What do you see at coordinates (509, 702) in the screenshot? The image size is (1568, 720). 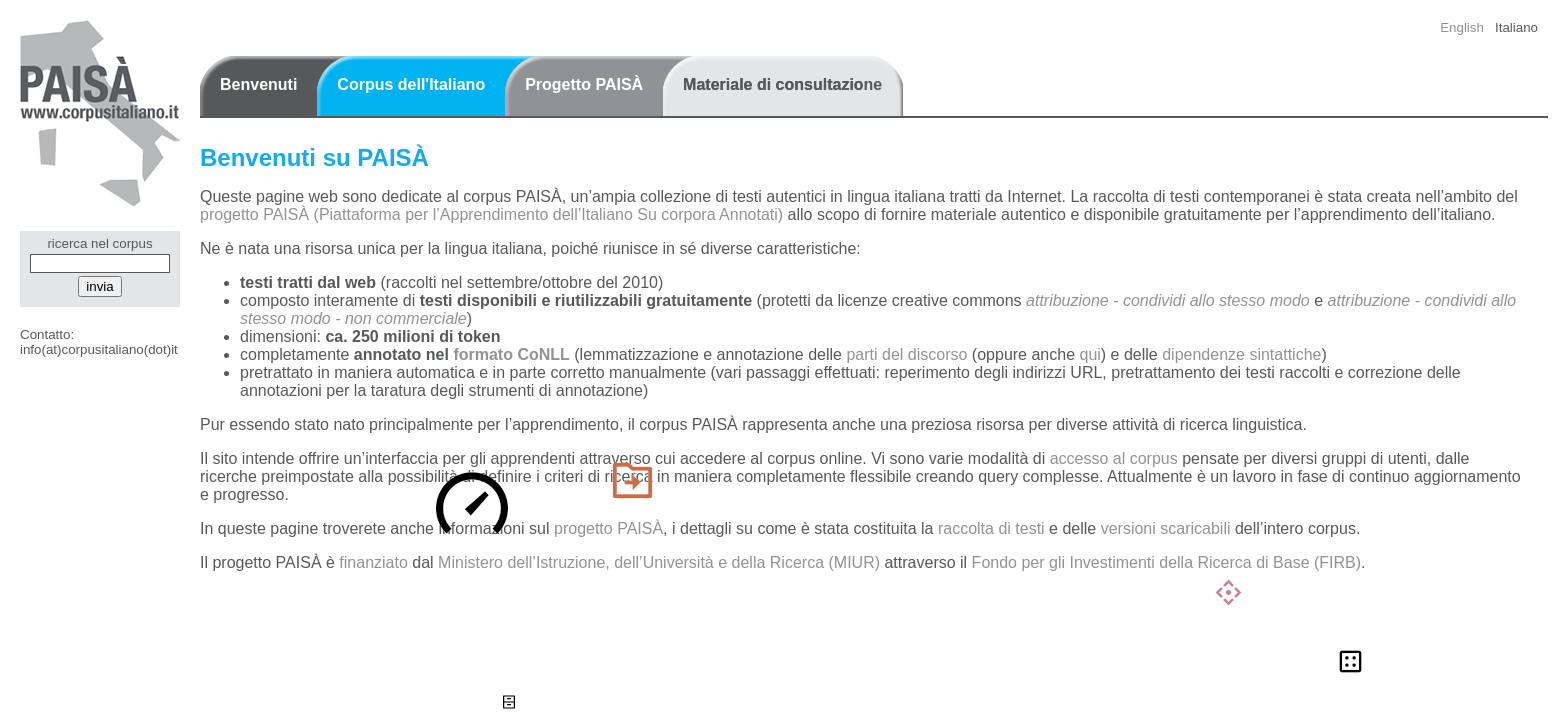 I see `access archived files or documents` at bounding box center [509, 702].